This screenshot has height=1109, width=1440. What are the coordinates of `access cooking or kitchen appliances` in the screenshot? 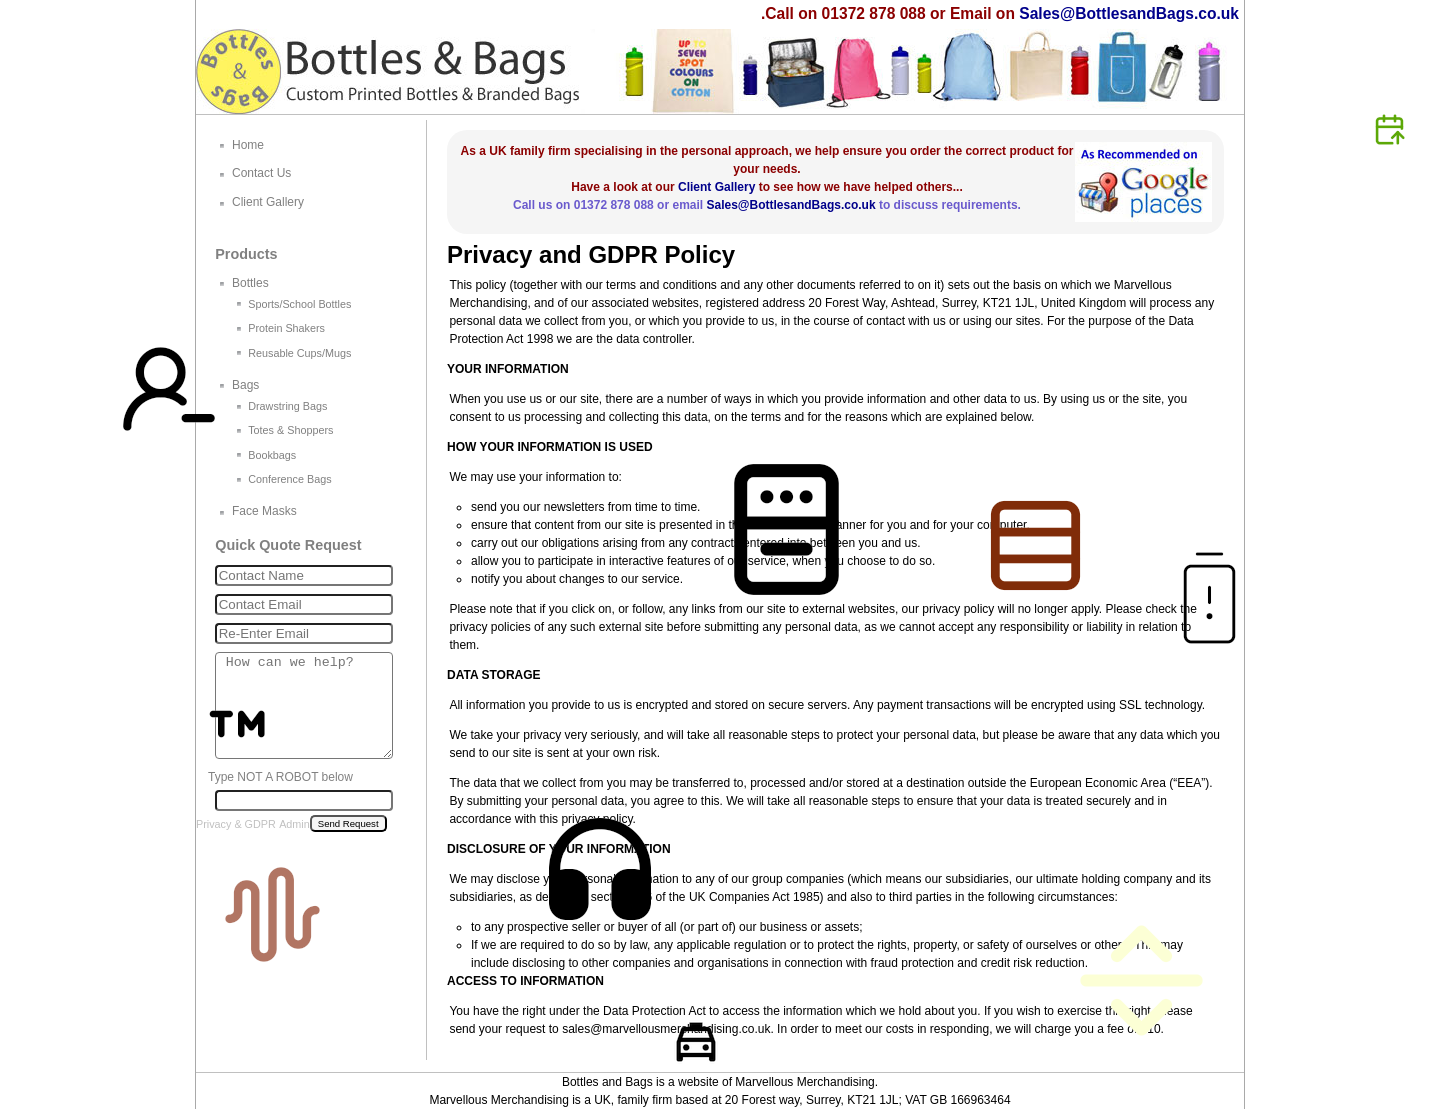 It's located at (786, 529).